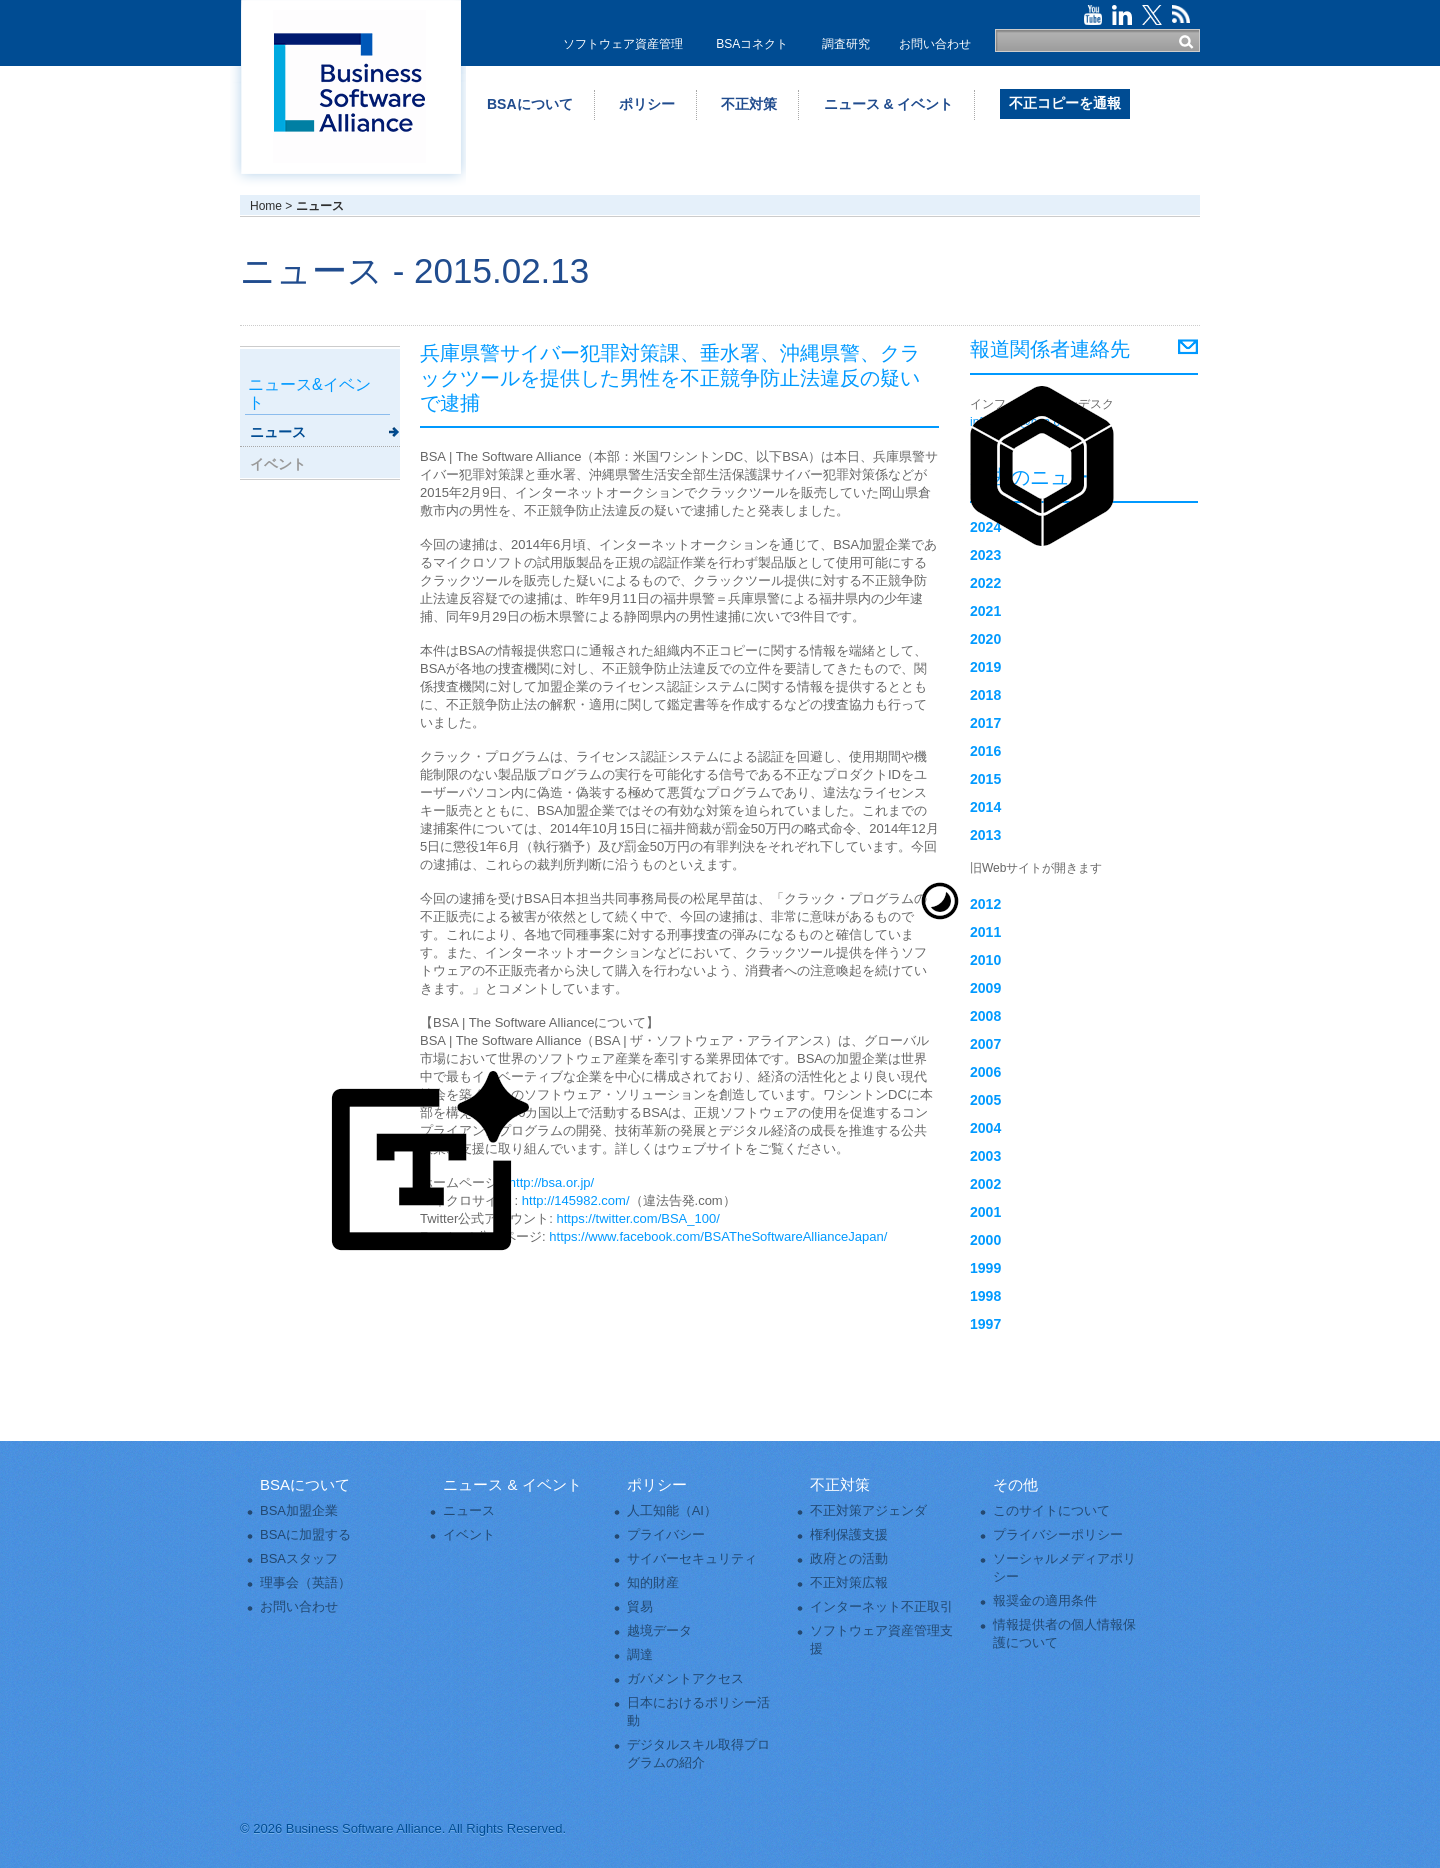 The width and height of the screenshot is (1440, 1868). Describe the element at coordinates (421, 1169) in the screenshot. I see `generate text using AI` at that location.